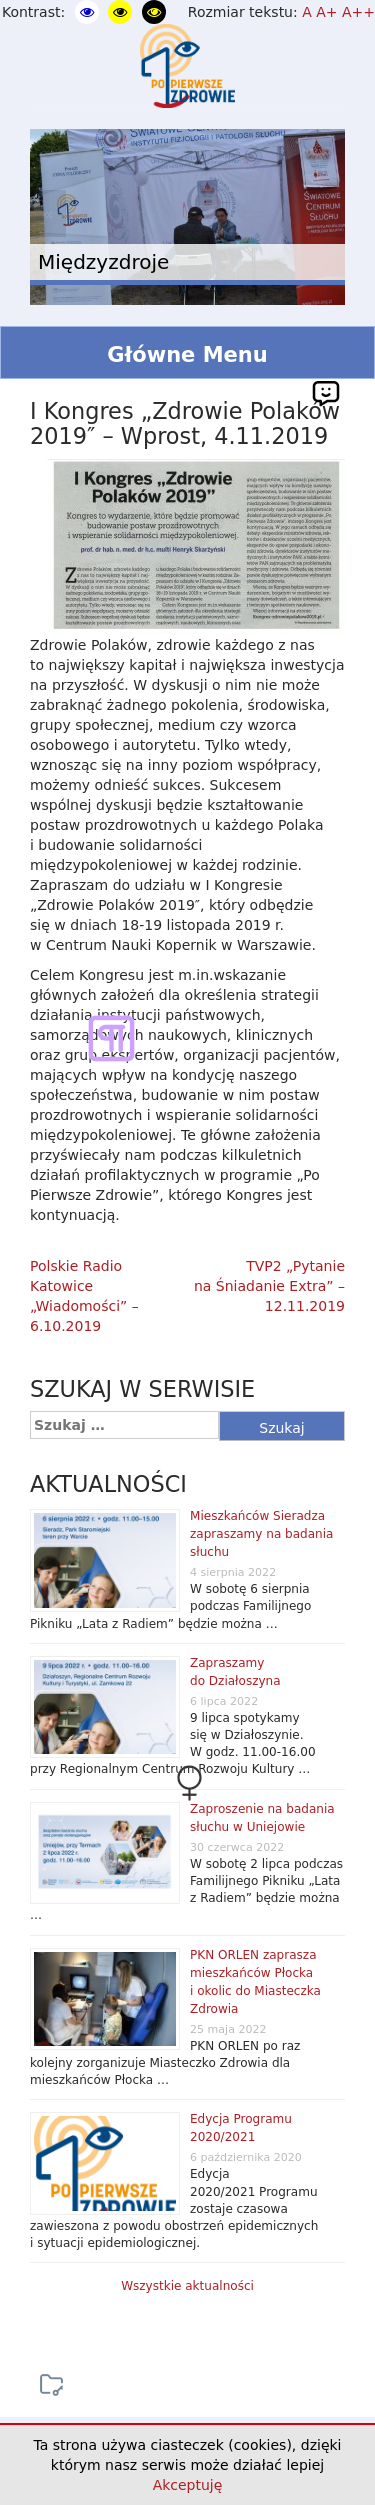  I want to click on open chatbot or AI assistant, so click(326, 393).